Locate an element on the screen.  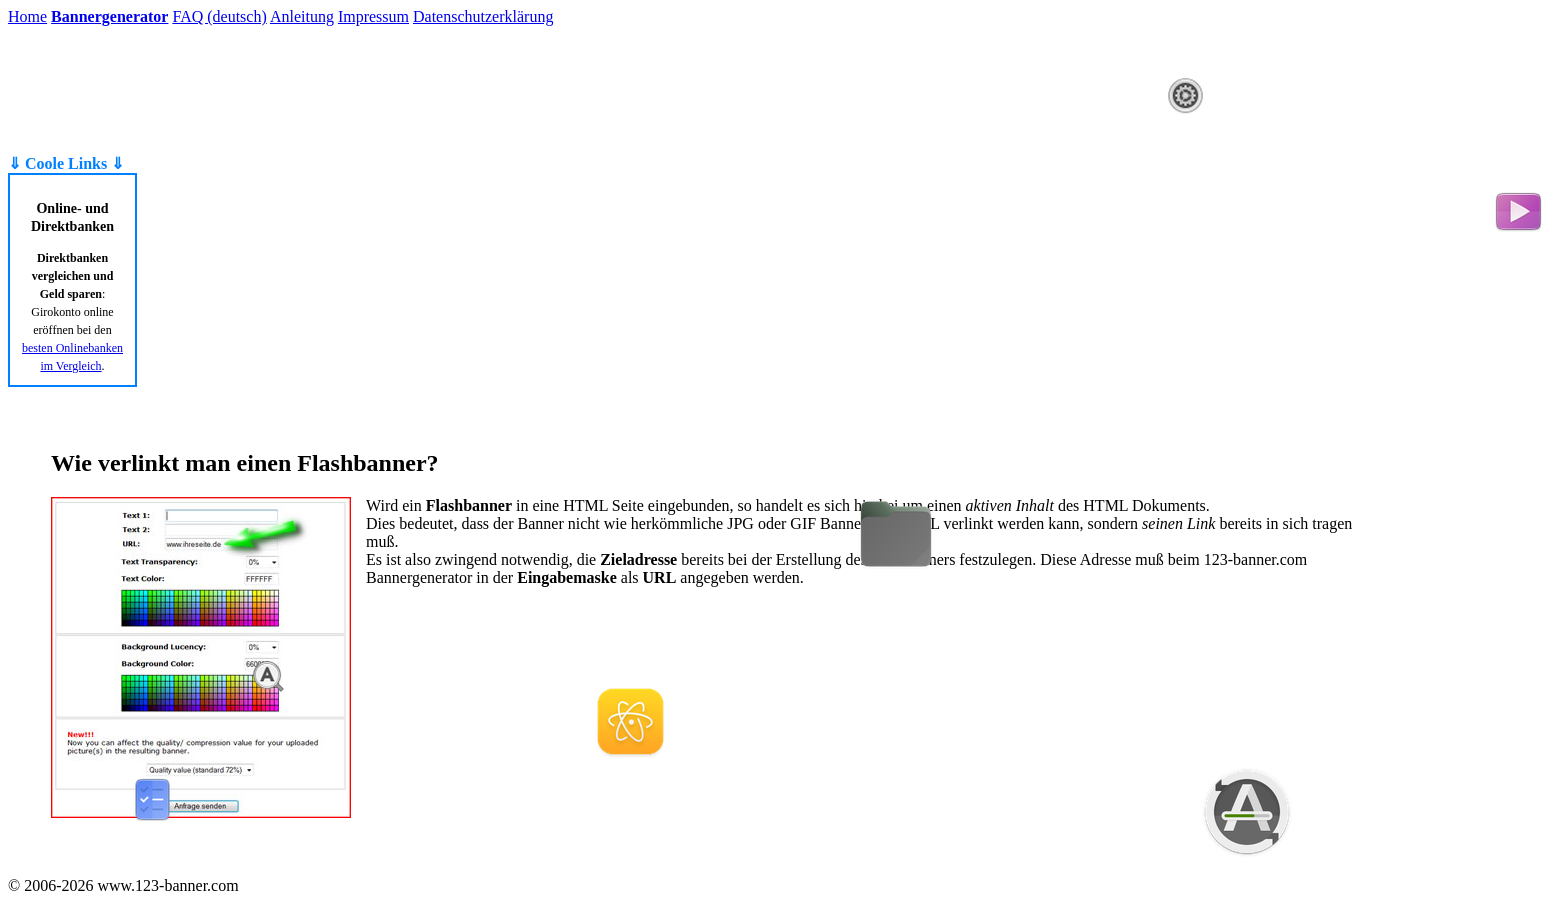
search within file contents is located at coordinates (268, 676).